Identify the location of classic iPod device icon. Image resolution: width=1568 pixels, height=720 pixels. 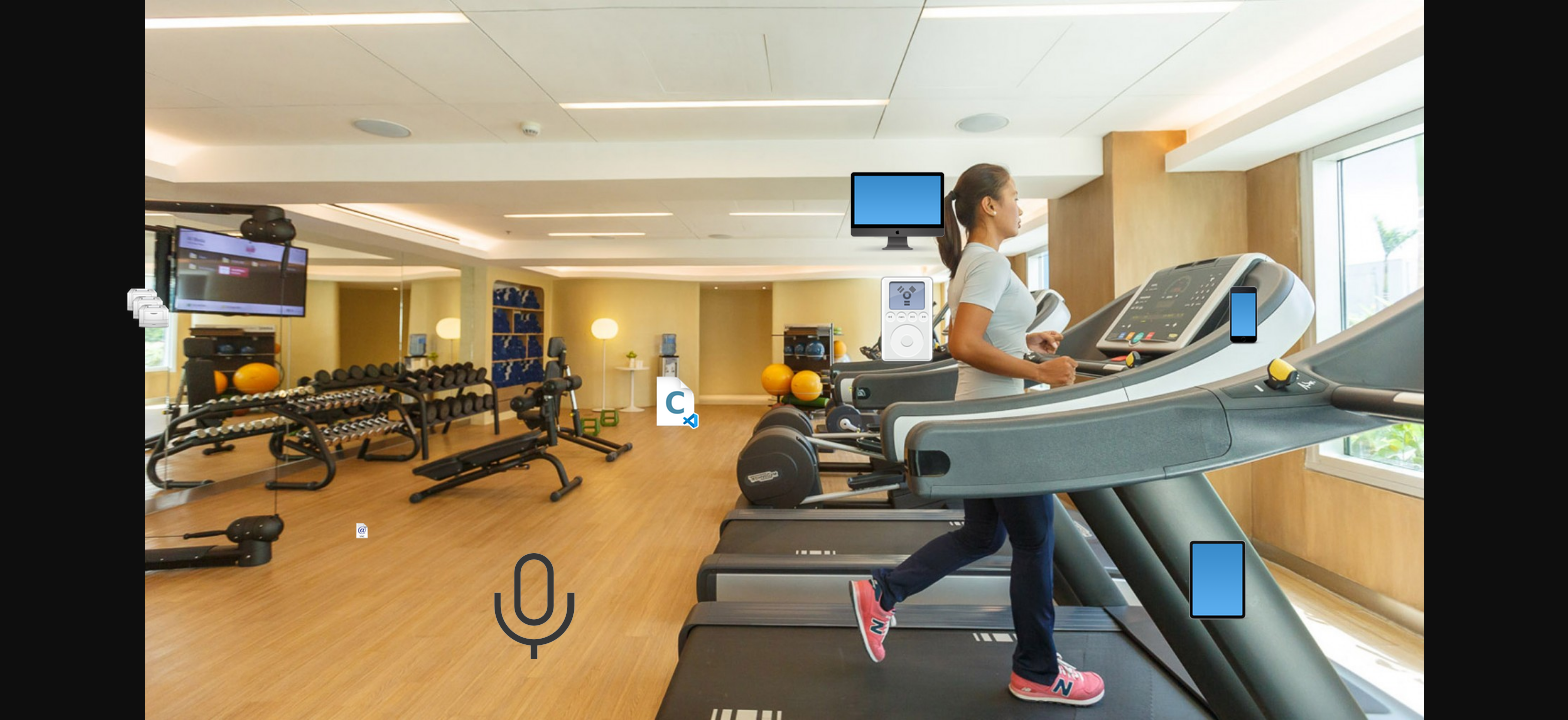
(907, 320).